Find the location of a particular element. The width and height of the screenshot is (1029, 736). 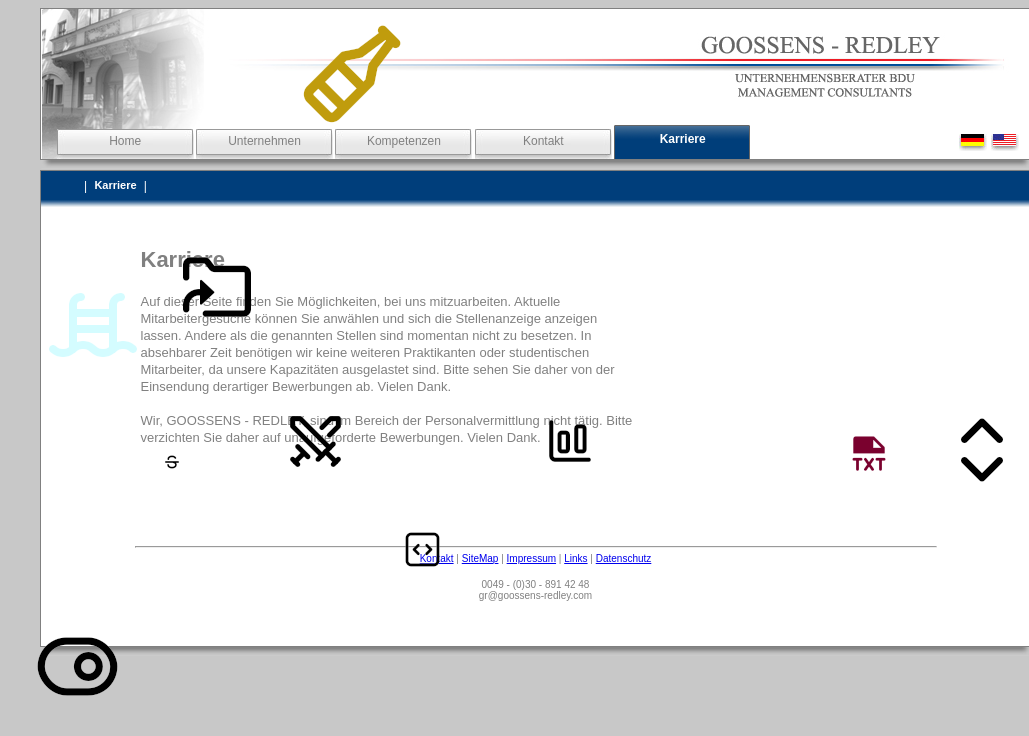

open a plain text file is located at coordinates (869, 455).